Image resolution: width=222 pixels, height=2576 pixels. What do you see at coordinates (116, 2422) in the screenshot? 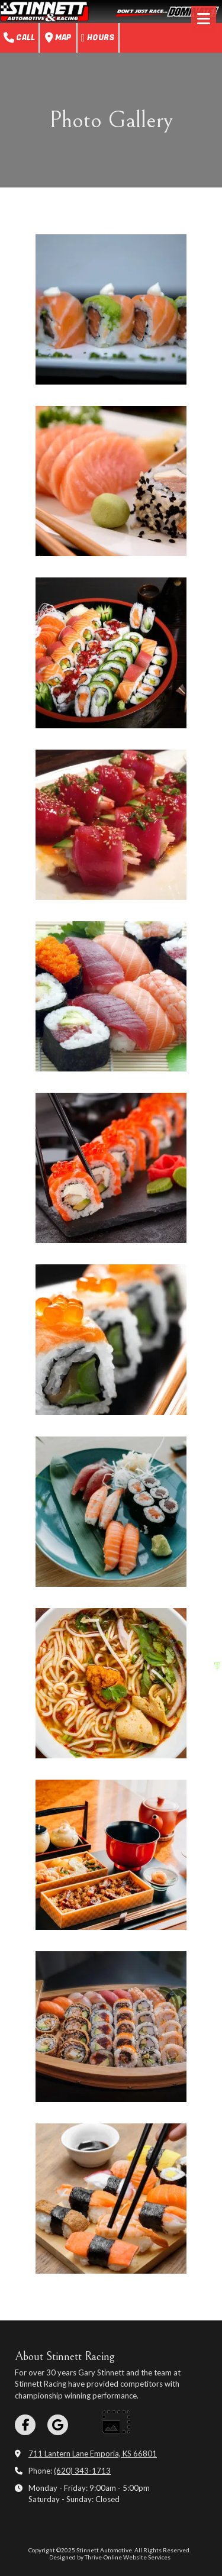
I see `resize image to large format` at bounding box center [116, 2422].